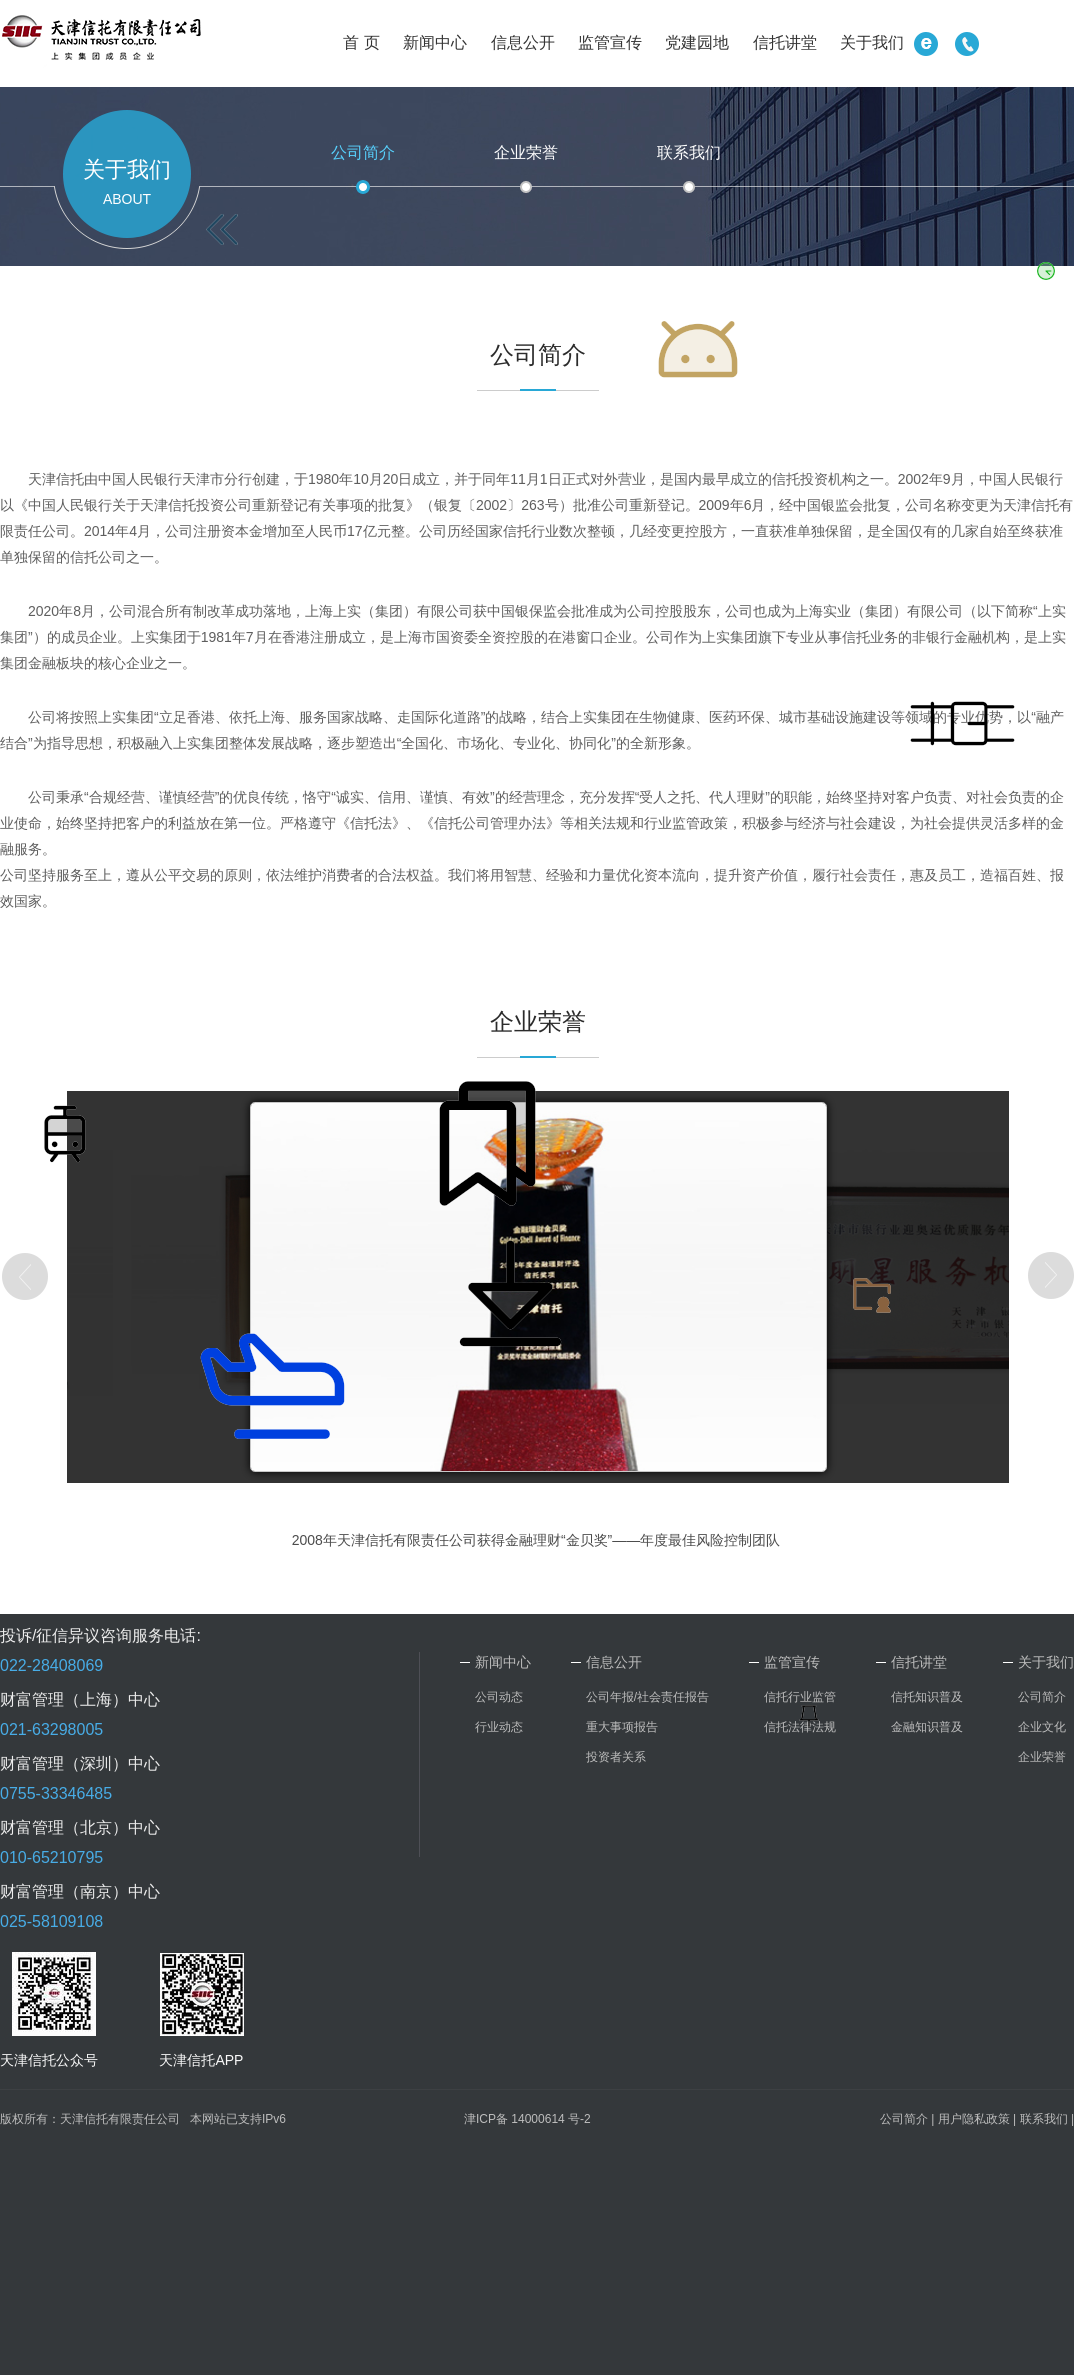 The image size is (1074, 2375). Describe the element at coordinates (223, 229) in the screenshot. I see `go back to the beginning` at that location.